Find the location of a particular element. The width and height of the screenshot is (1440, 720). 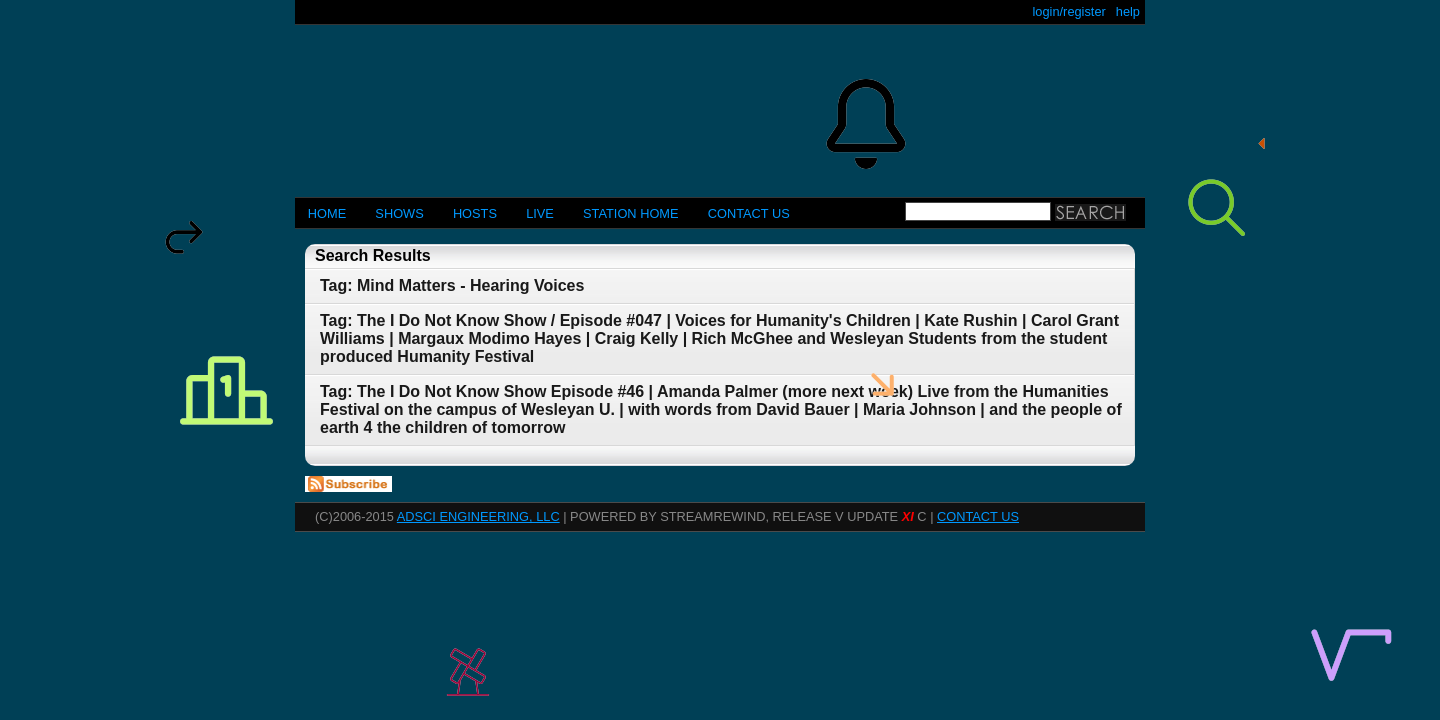

view notifications is located at coordinates (866, 124).